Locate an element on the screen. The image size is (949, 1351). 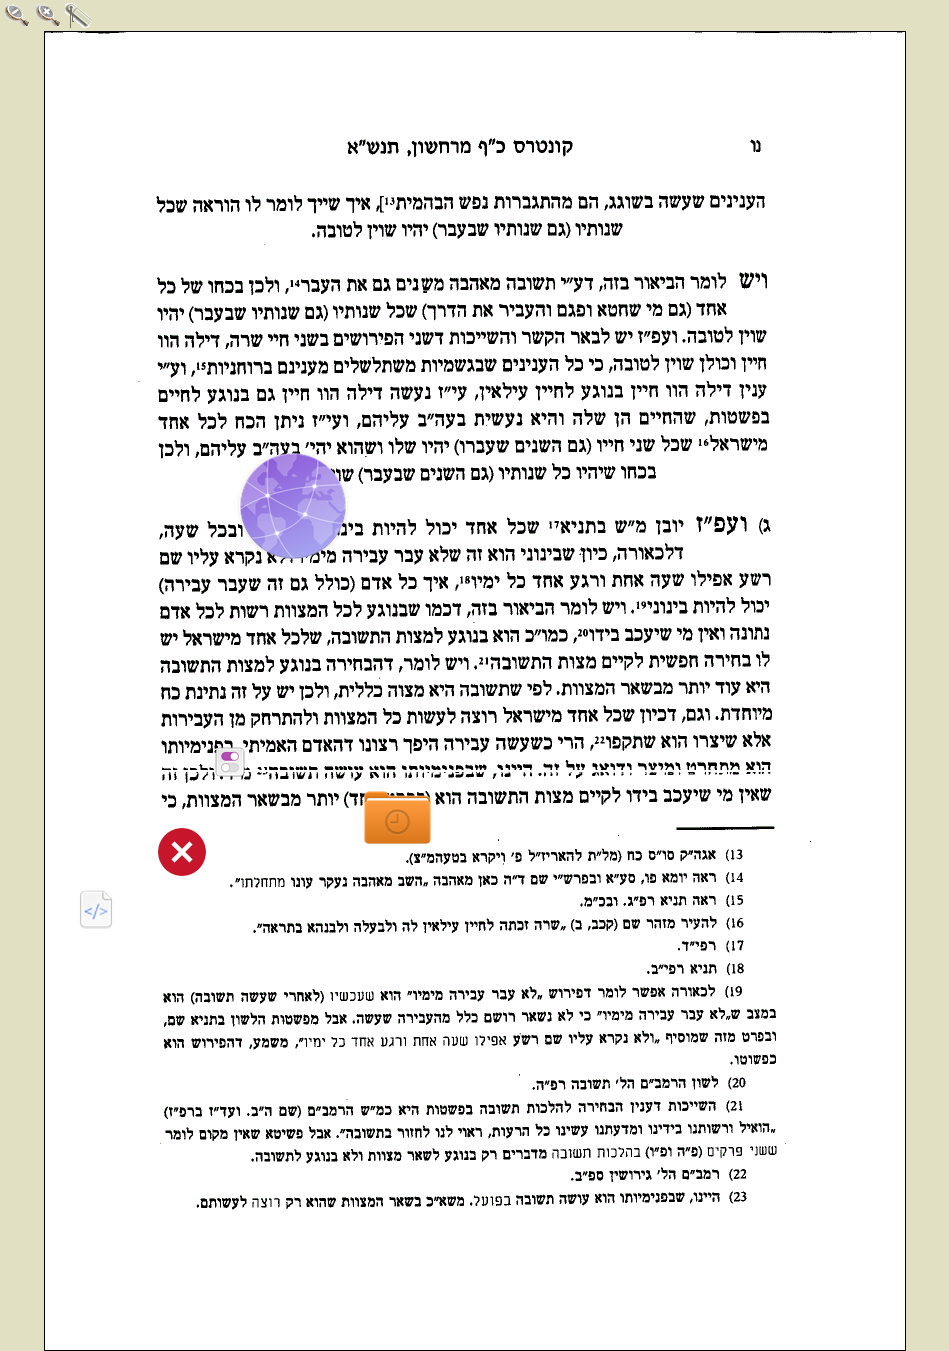
open internet or web browser application is located at coordinates (293, 506).